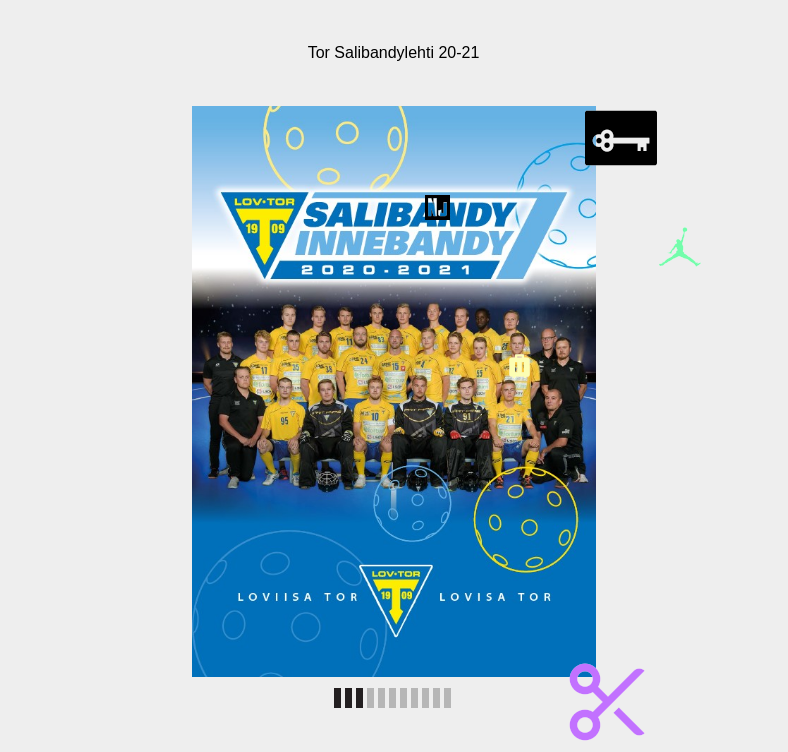 Image resolution: width=788 pixels, height=752 pixels. I want to click on nunjucks templating engine logo, so click(437, 207).